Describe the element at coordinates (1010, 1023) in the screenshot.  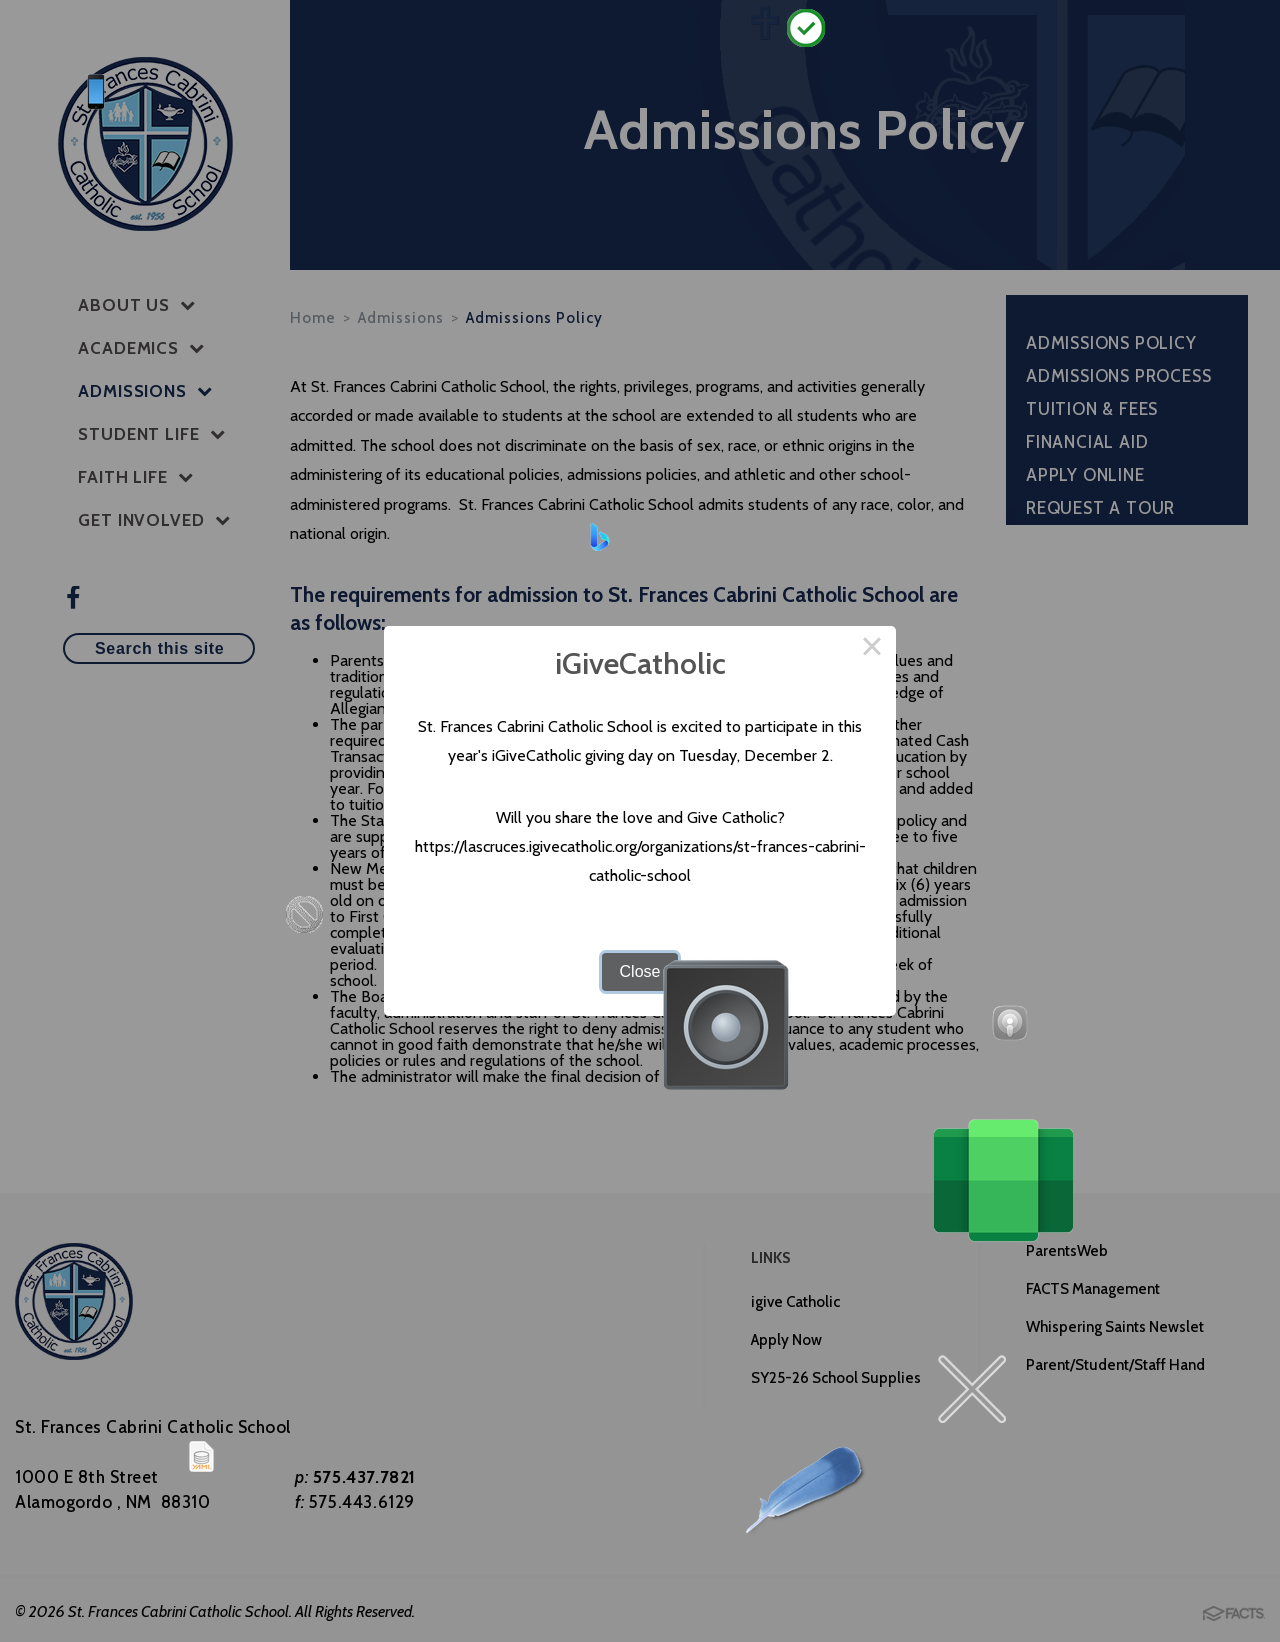
I see `open the Podcasts app` at that location.